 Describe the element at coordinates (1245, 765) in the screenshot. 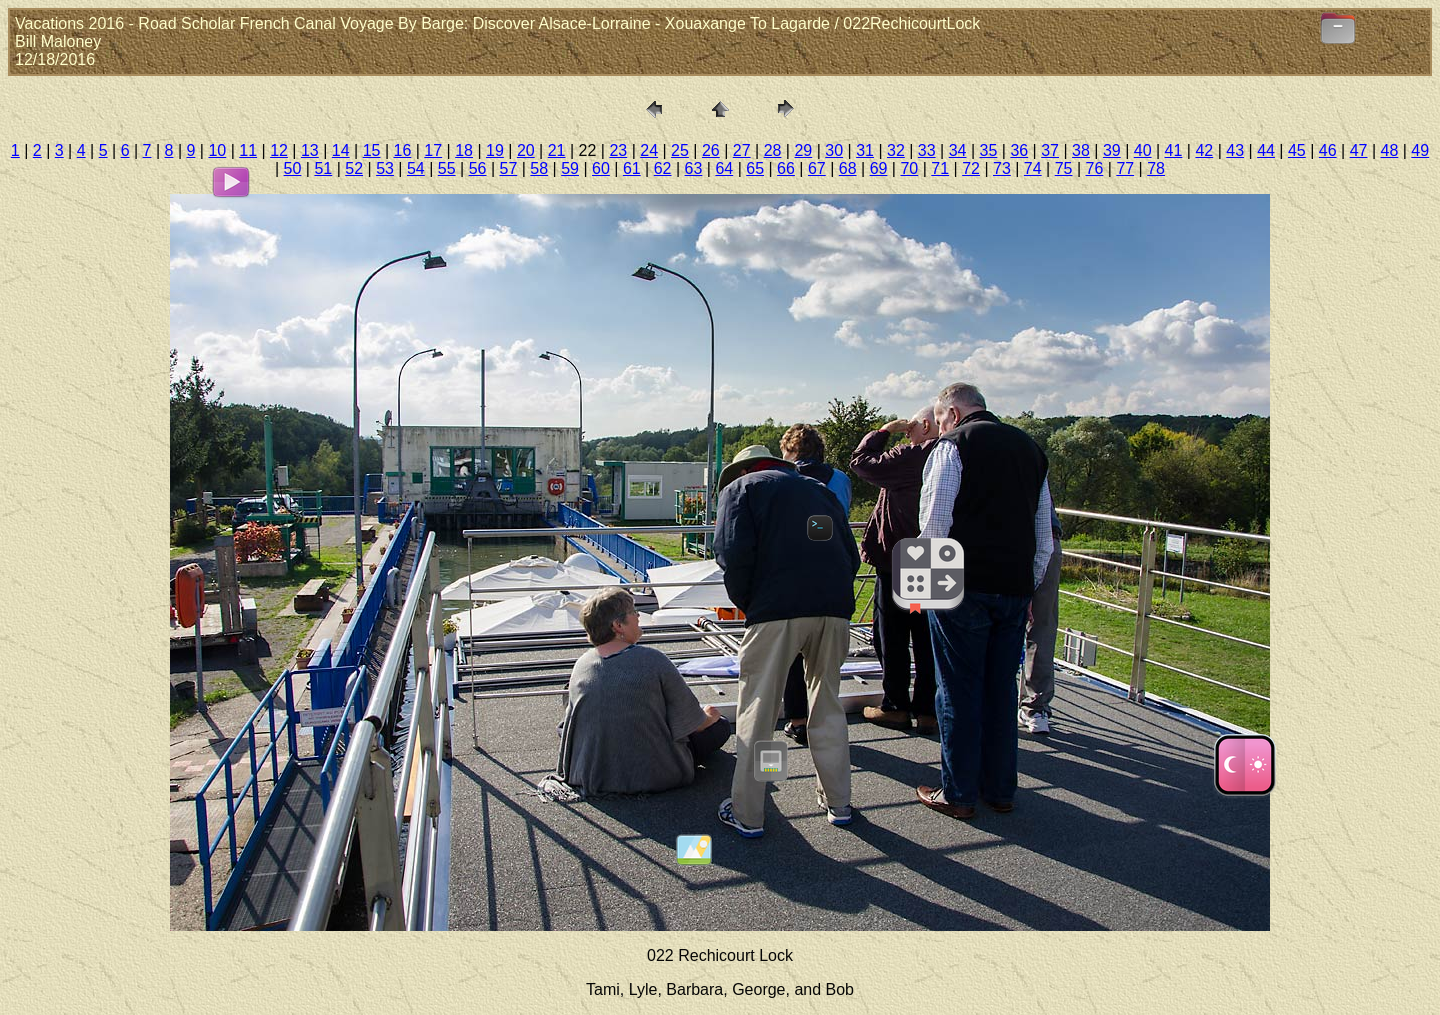

I see `open dynamic wallpaper editor app` at that location.